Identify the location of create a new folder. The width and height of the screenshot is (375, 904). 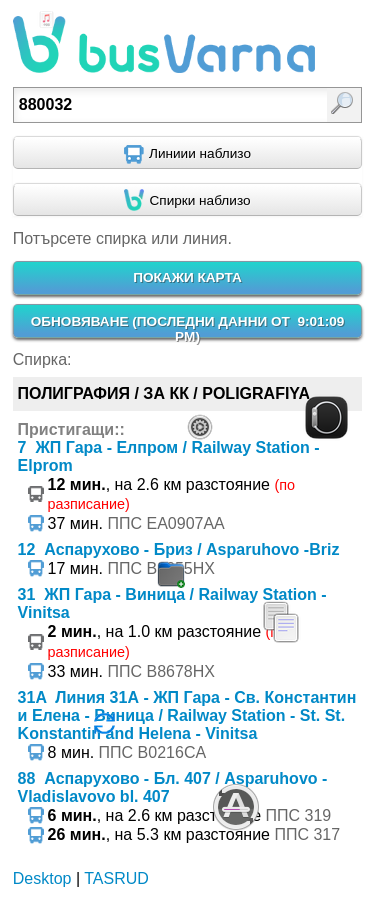
(171, 574).